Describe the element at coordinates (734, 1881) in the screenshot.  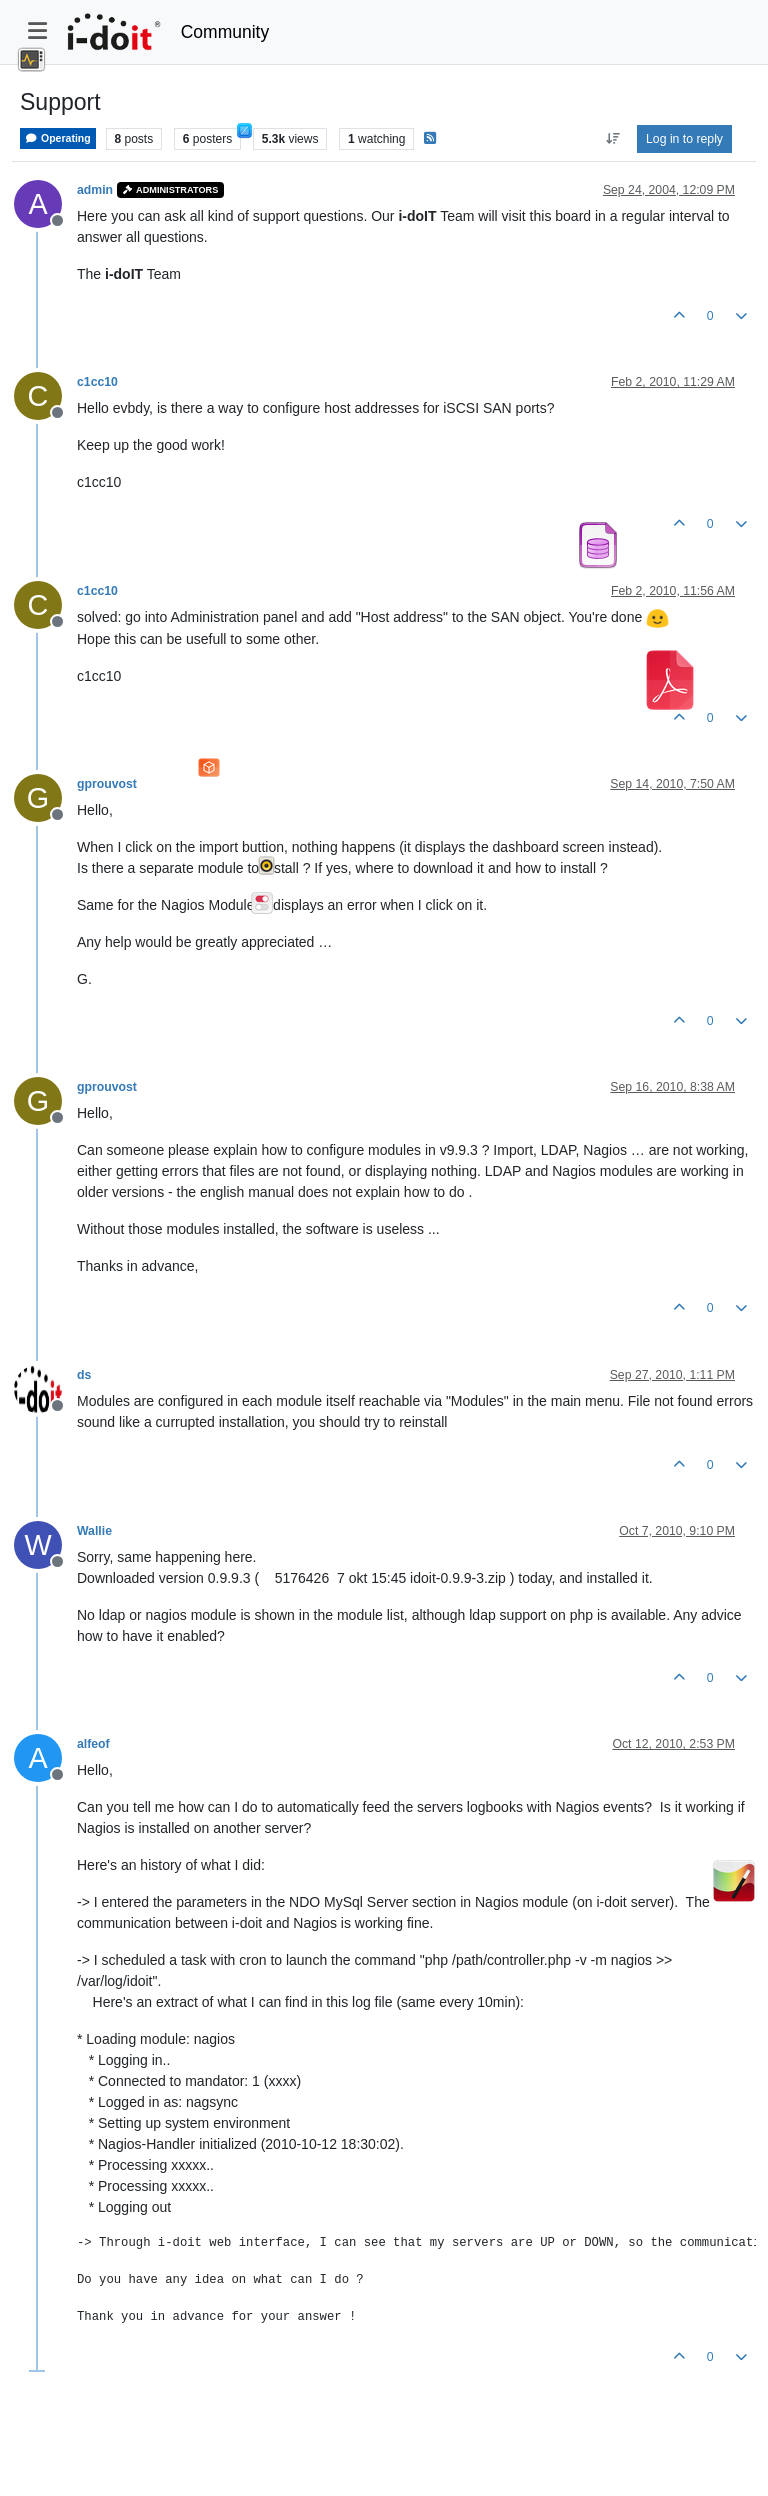
I see `launch winetricks application` at that location.